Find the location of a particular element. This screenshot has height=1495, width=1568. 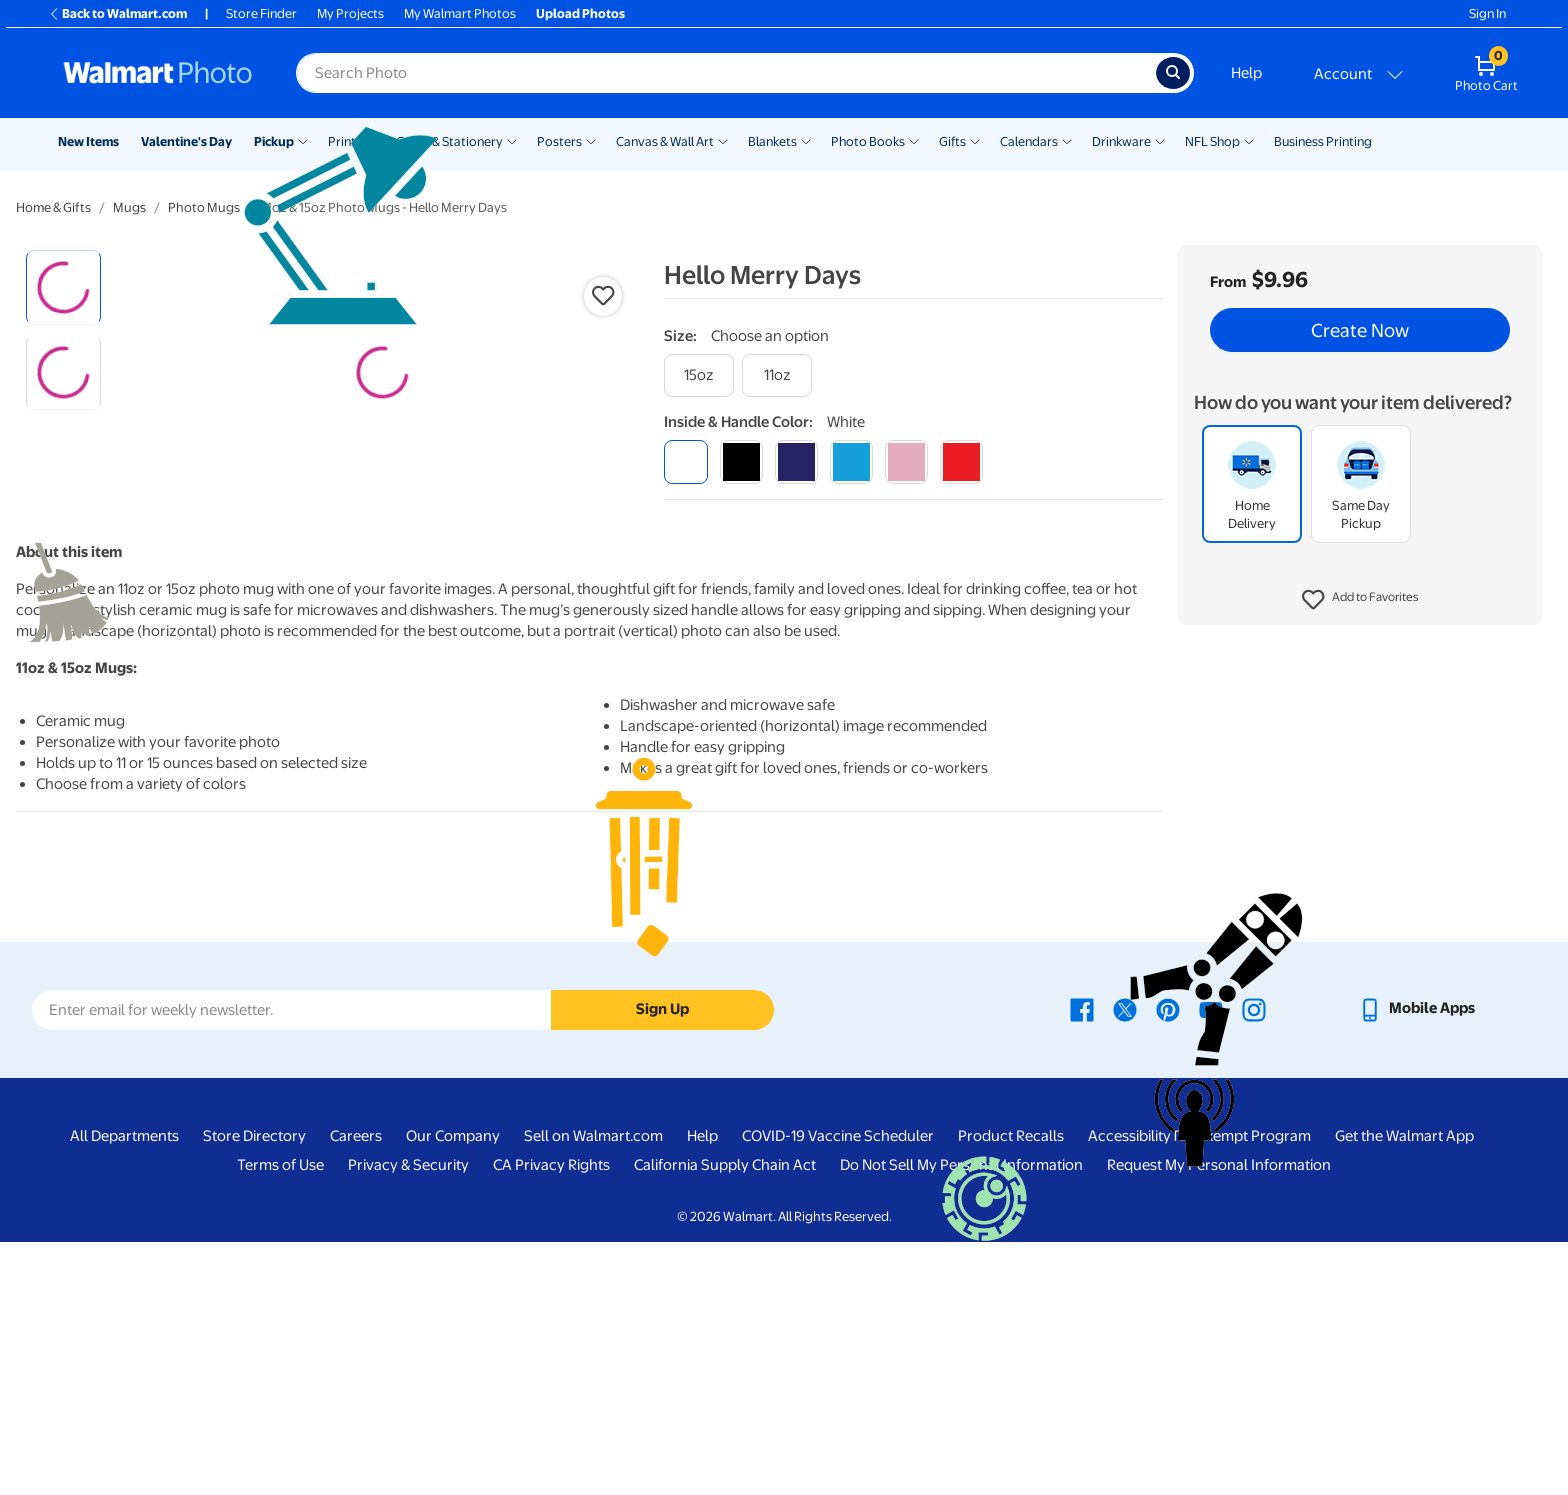

bolt cutter tool item in game inventory is located at coordinates (1218, 978).